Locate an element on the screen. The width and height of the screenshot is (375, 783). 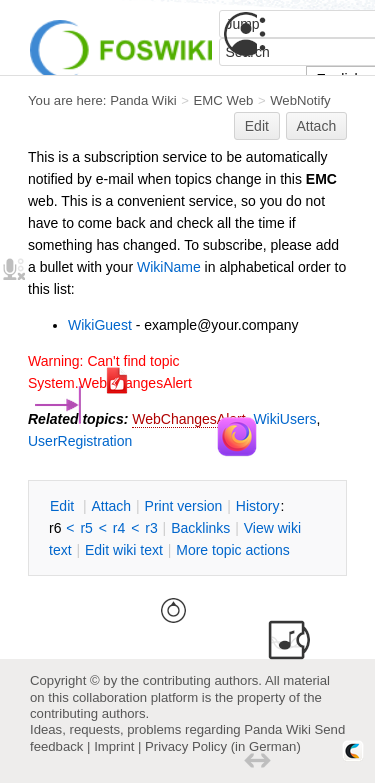
open firefox browser is located at coordinates (237, 436).